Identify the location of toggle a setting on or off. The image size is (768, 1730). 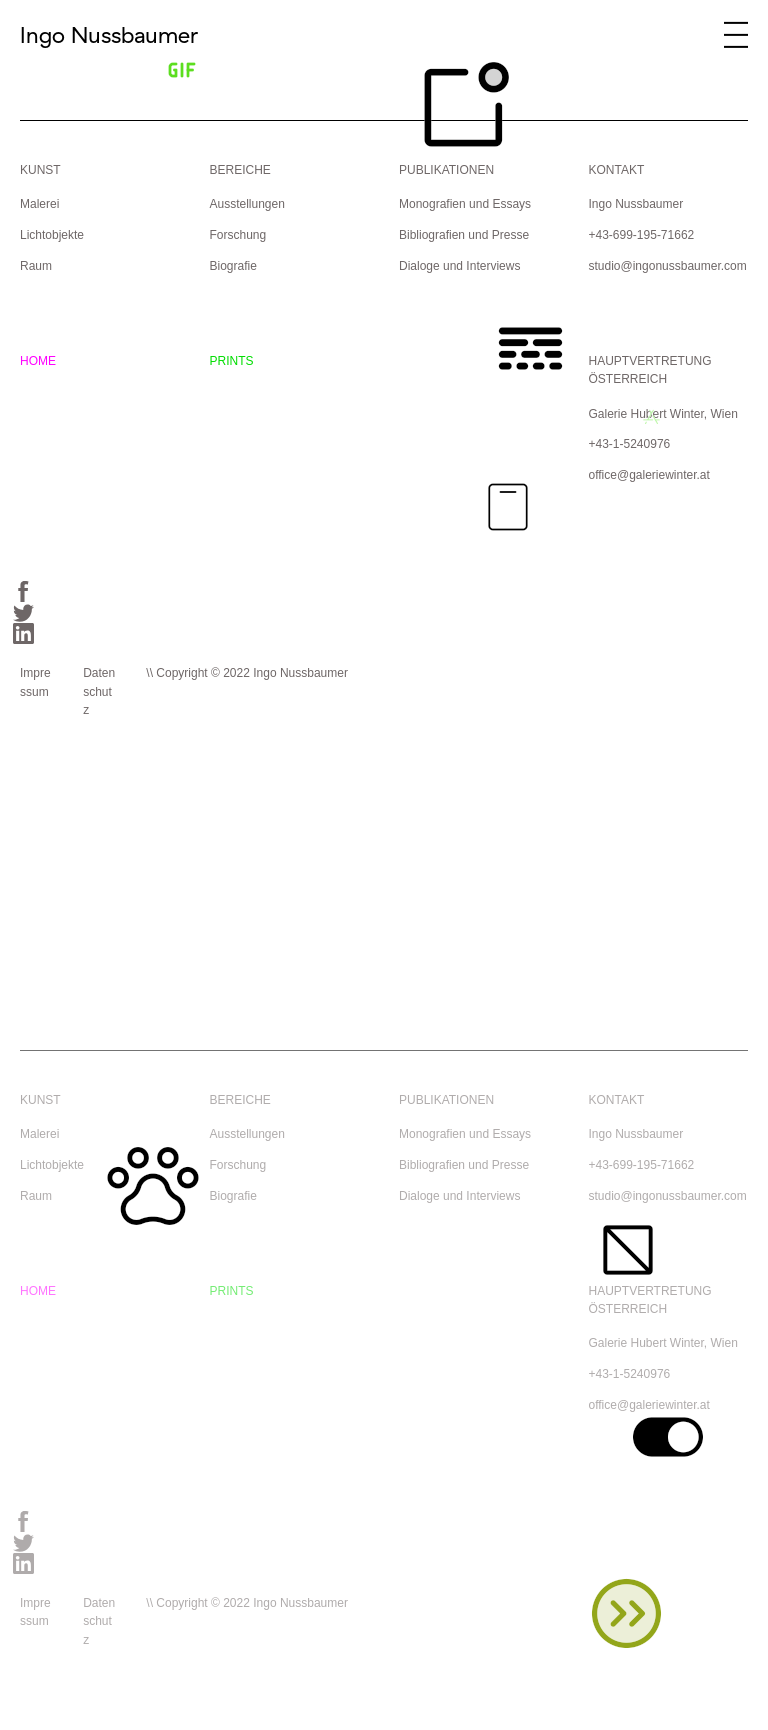
(668, 1437).